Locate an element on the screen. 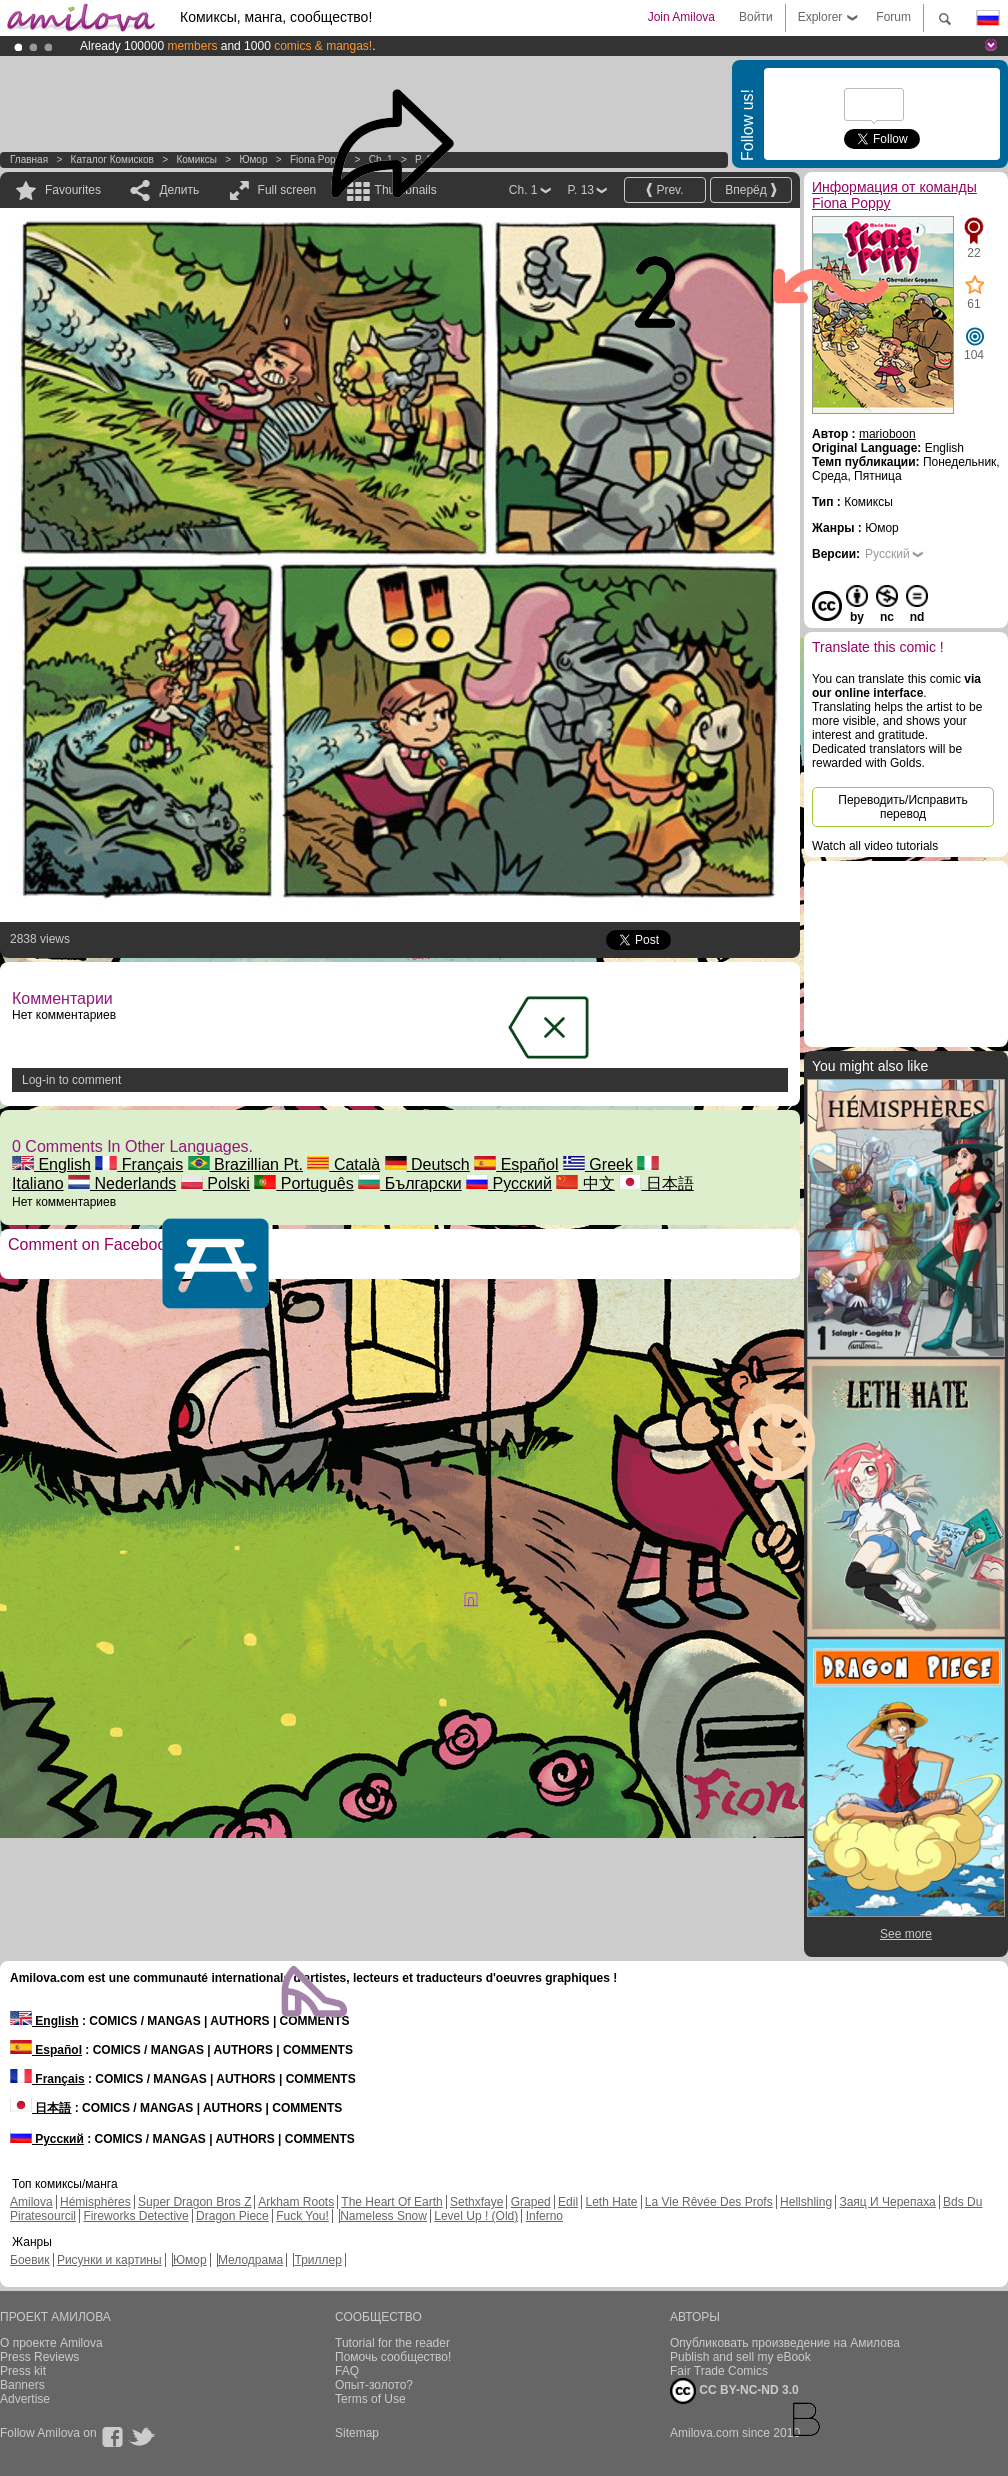 This screenshot has width=1008, height=2476. view building or property details is located at coordinates (471, 1599).